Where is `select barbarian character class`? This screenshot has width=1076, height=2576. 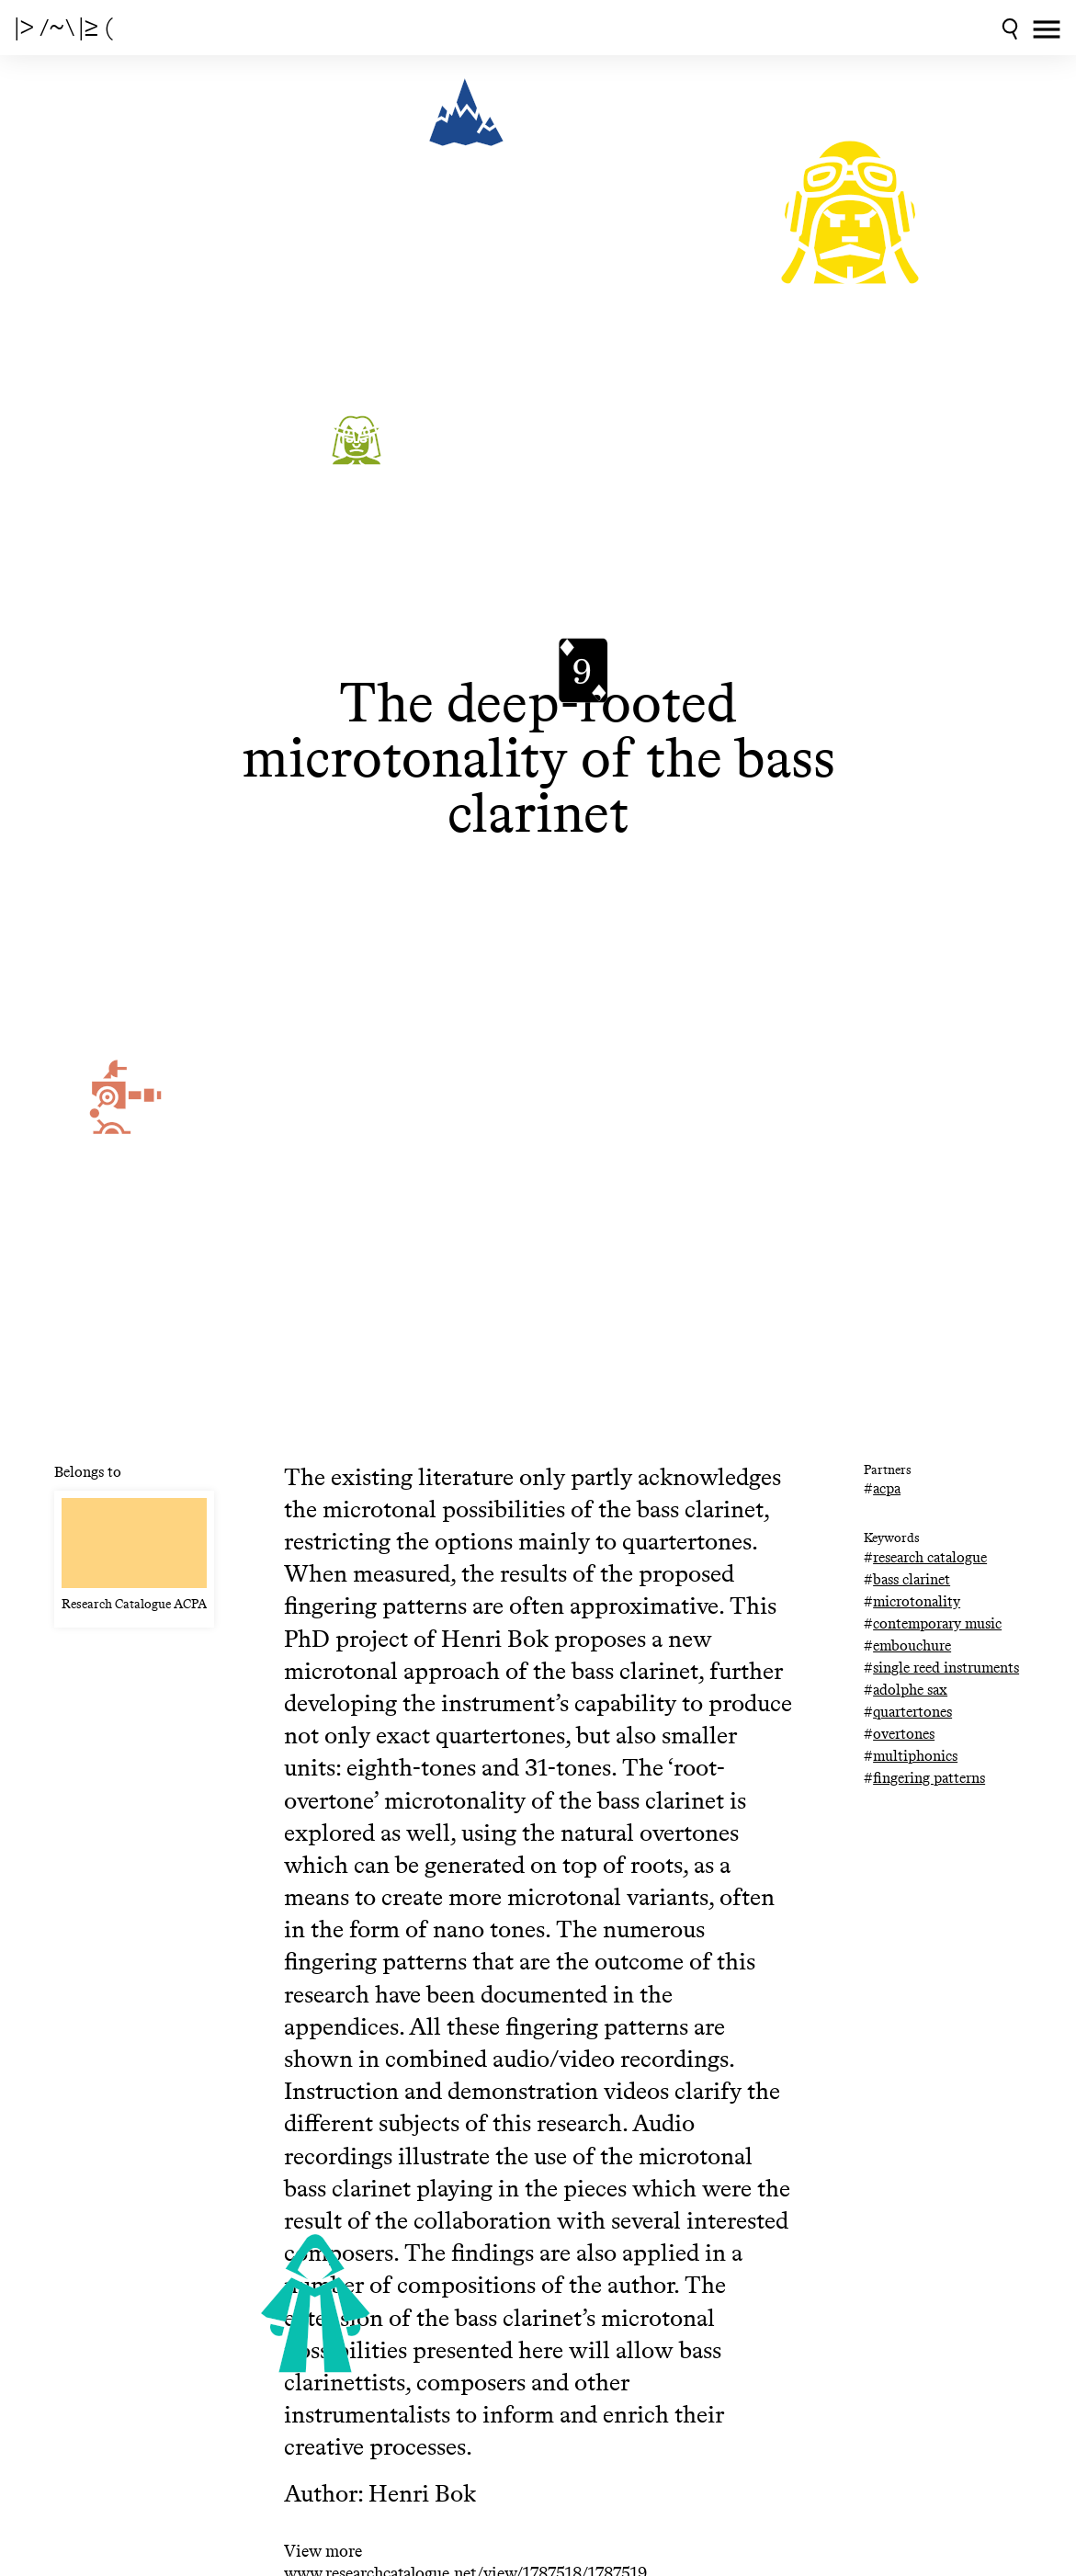
select barbarian character class is located at coordinates (357, 440).